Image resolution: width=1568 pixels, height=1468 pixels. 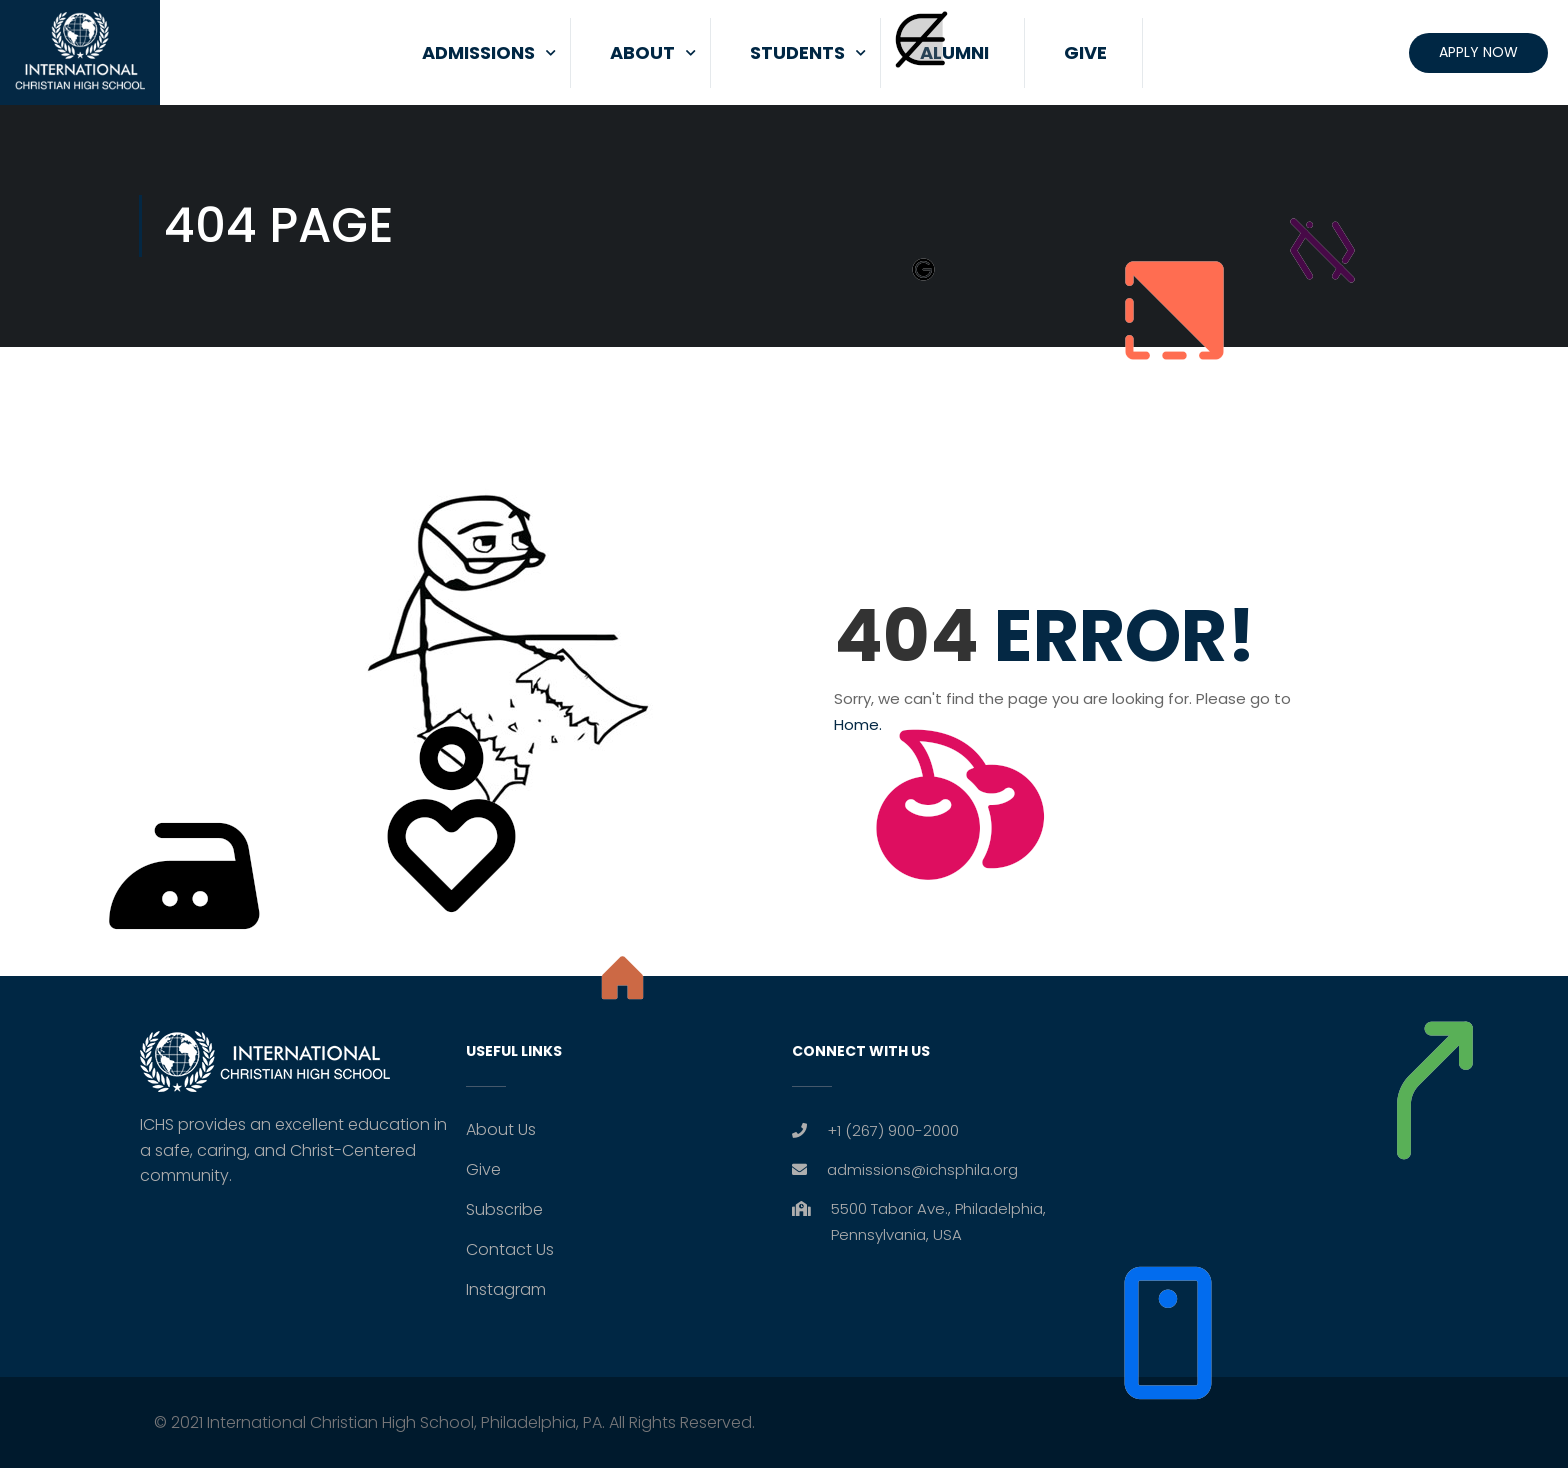 What do you see at coordinates (1174, 310) in the screenshot?
I see `invert current selection` at bounding box center [1174, 310].